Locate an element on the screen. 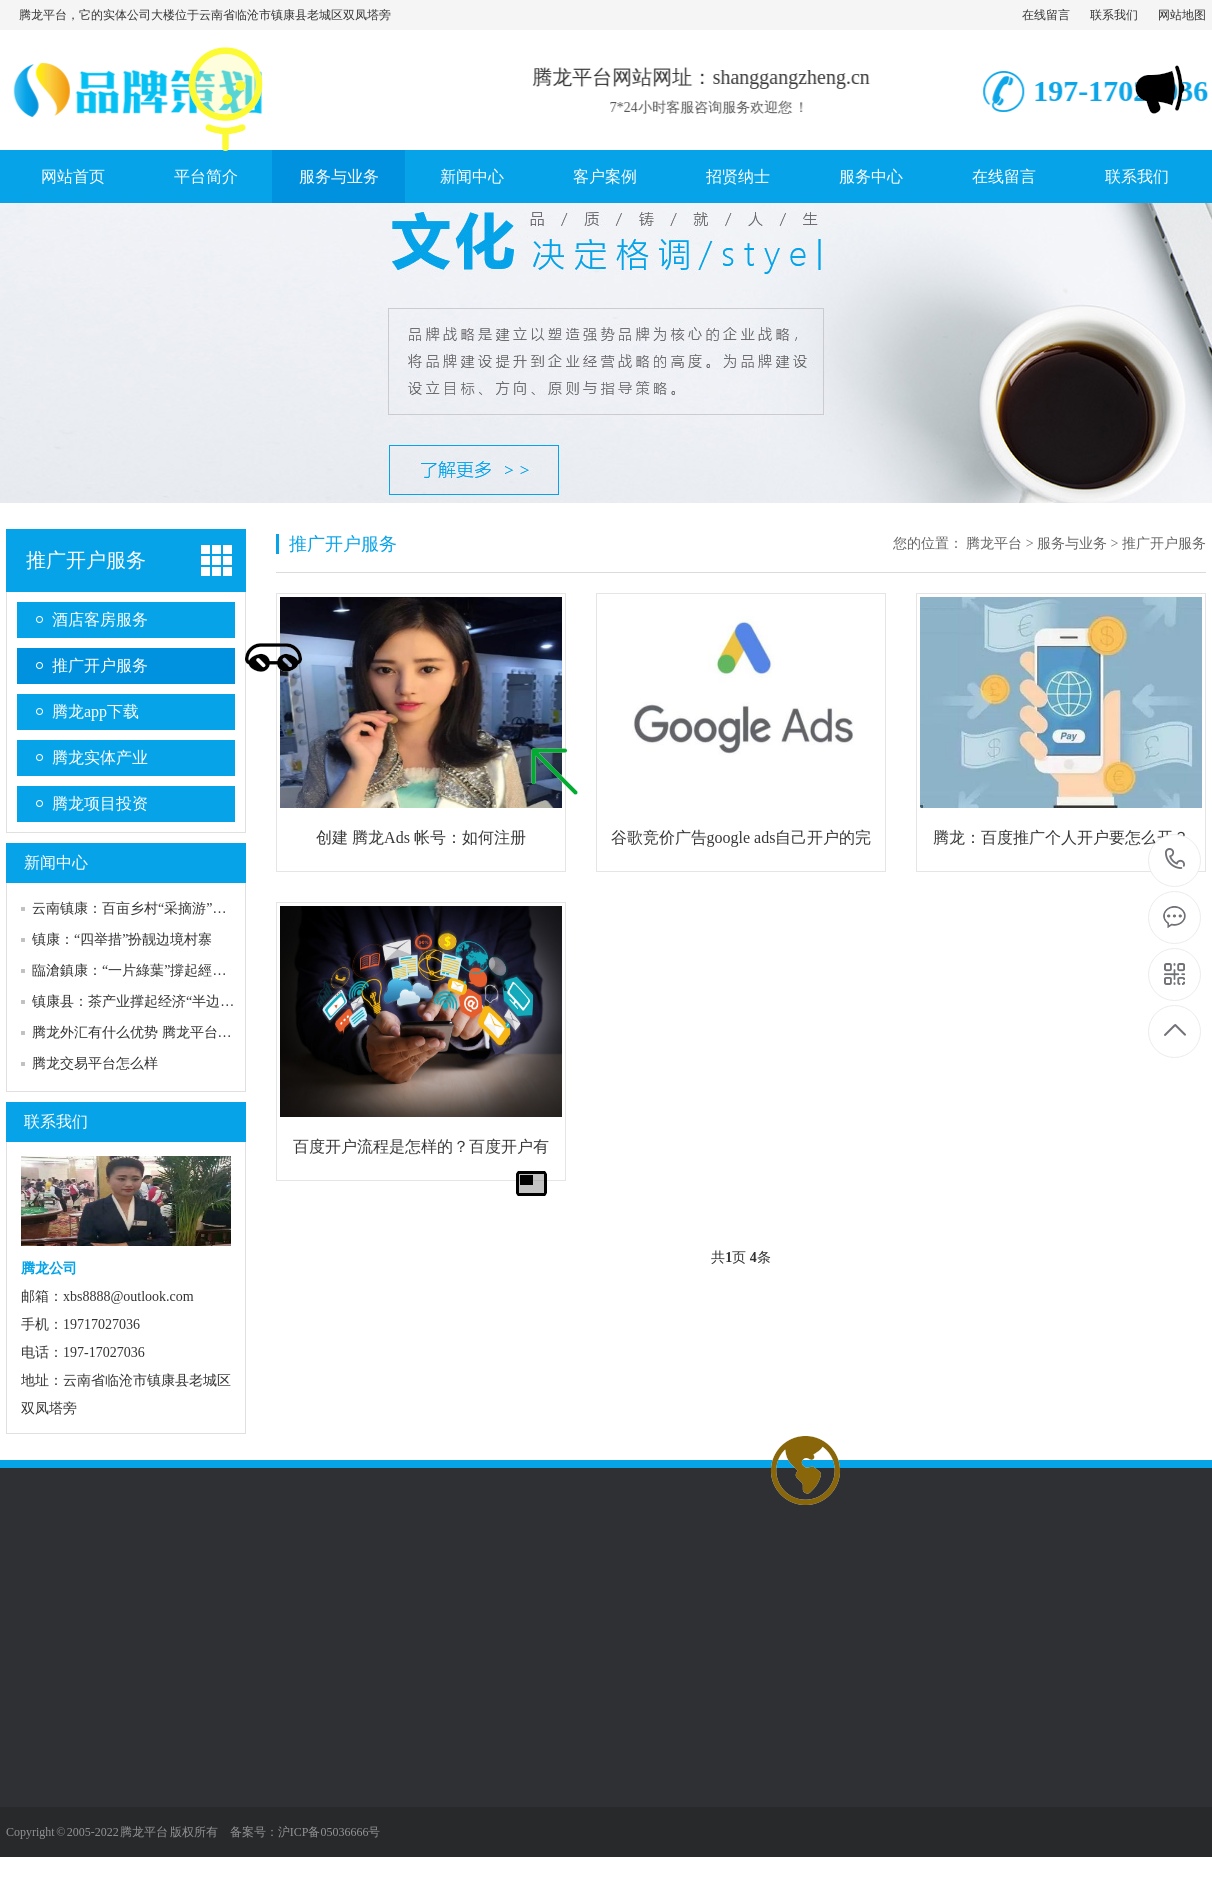 The image size is (1212, 1887). view region or language settings is located at coordinates (805, 1470).